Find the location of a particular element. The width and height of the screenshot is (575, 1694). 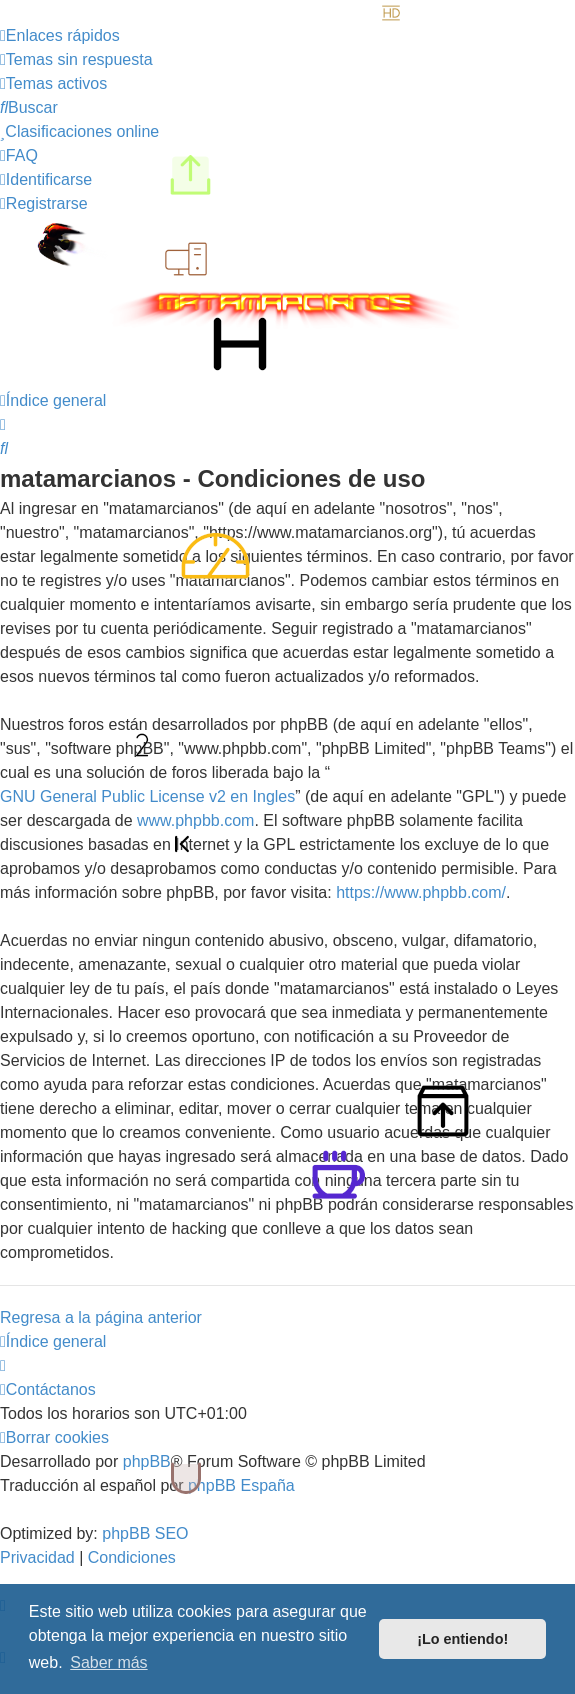

indicates high-definition video quality is located at coordinates (391, 13).